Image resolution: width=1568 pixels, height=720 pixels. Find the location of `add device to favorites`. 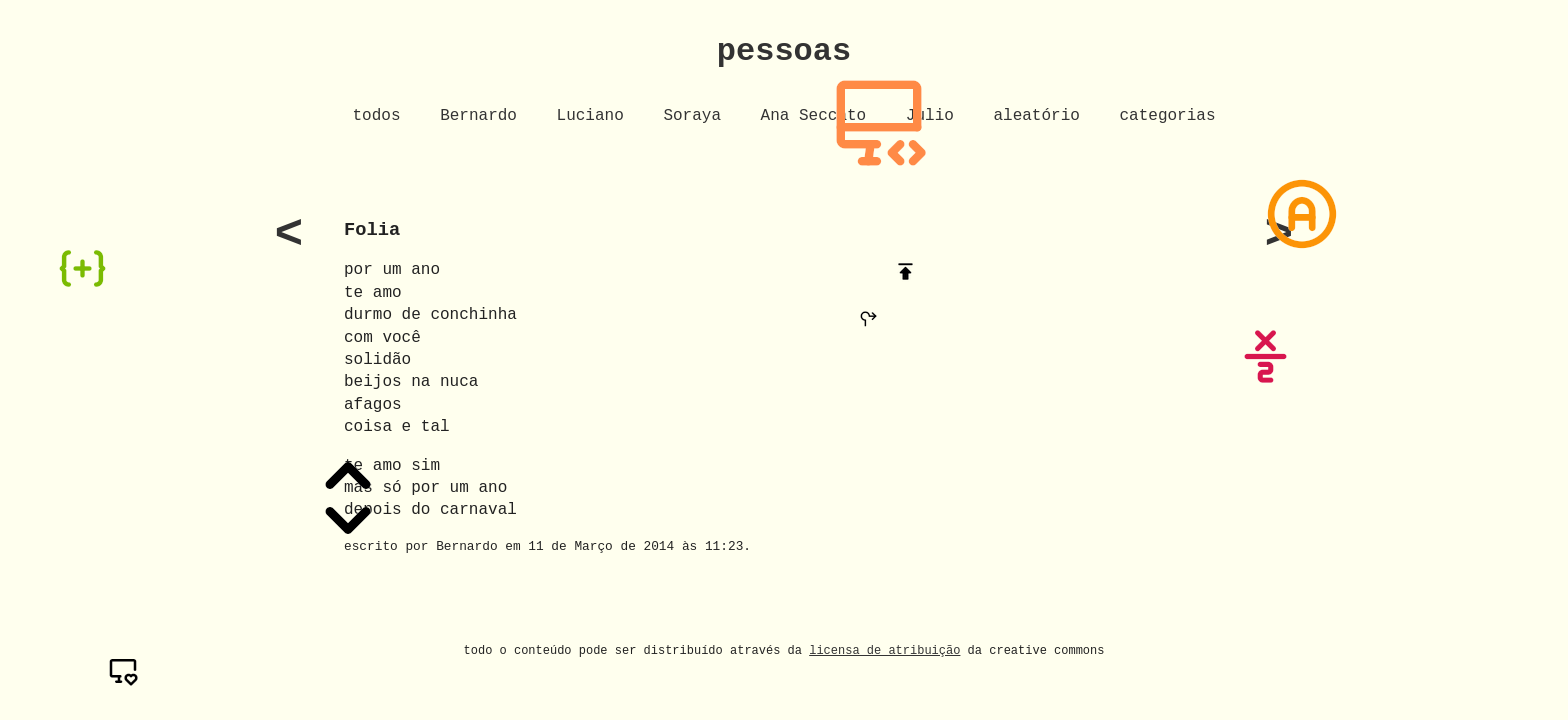

add device to favorites is located at coordinates (123, 671).